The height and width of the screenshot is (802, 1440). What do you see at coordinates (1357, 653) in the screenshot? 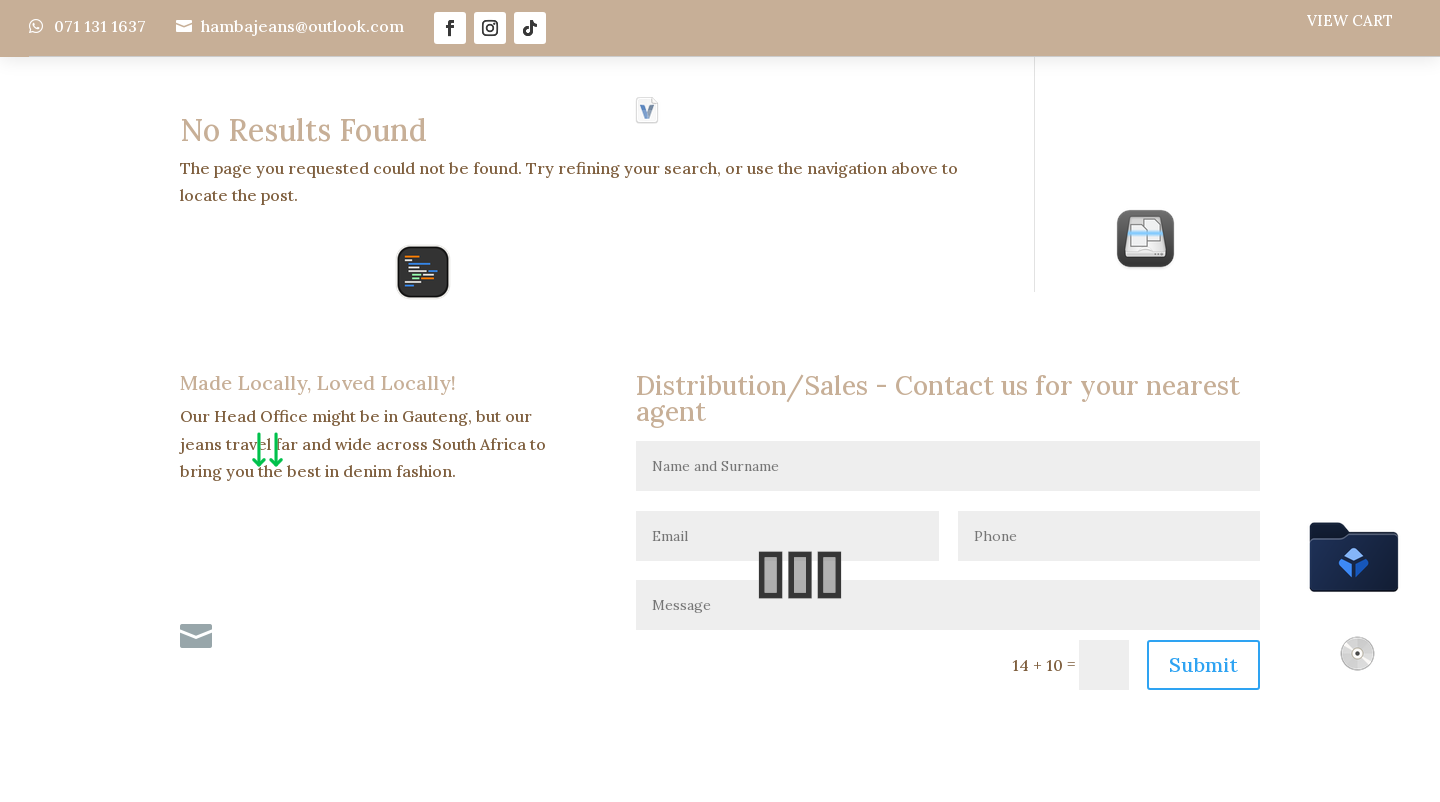
I see `unmount or eject a CD/DVD writer drive` at bounding box center [1357, 653].